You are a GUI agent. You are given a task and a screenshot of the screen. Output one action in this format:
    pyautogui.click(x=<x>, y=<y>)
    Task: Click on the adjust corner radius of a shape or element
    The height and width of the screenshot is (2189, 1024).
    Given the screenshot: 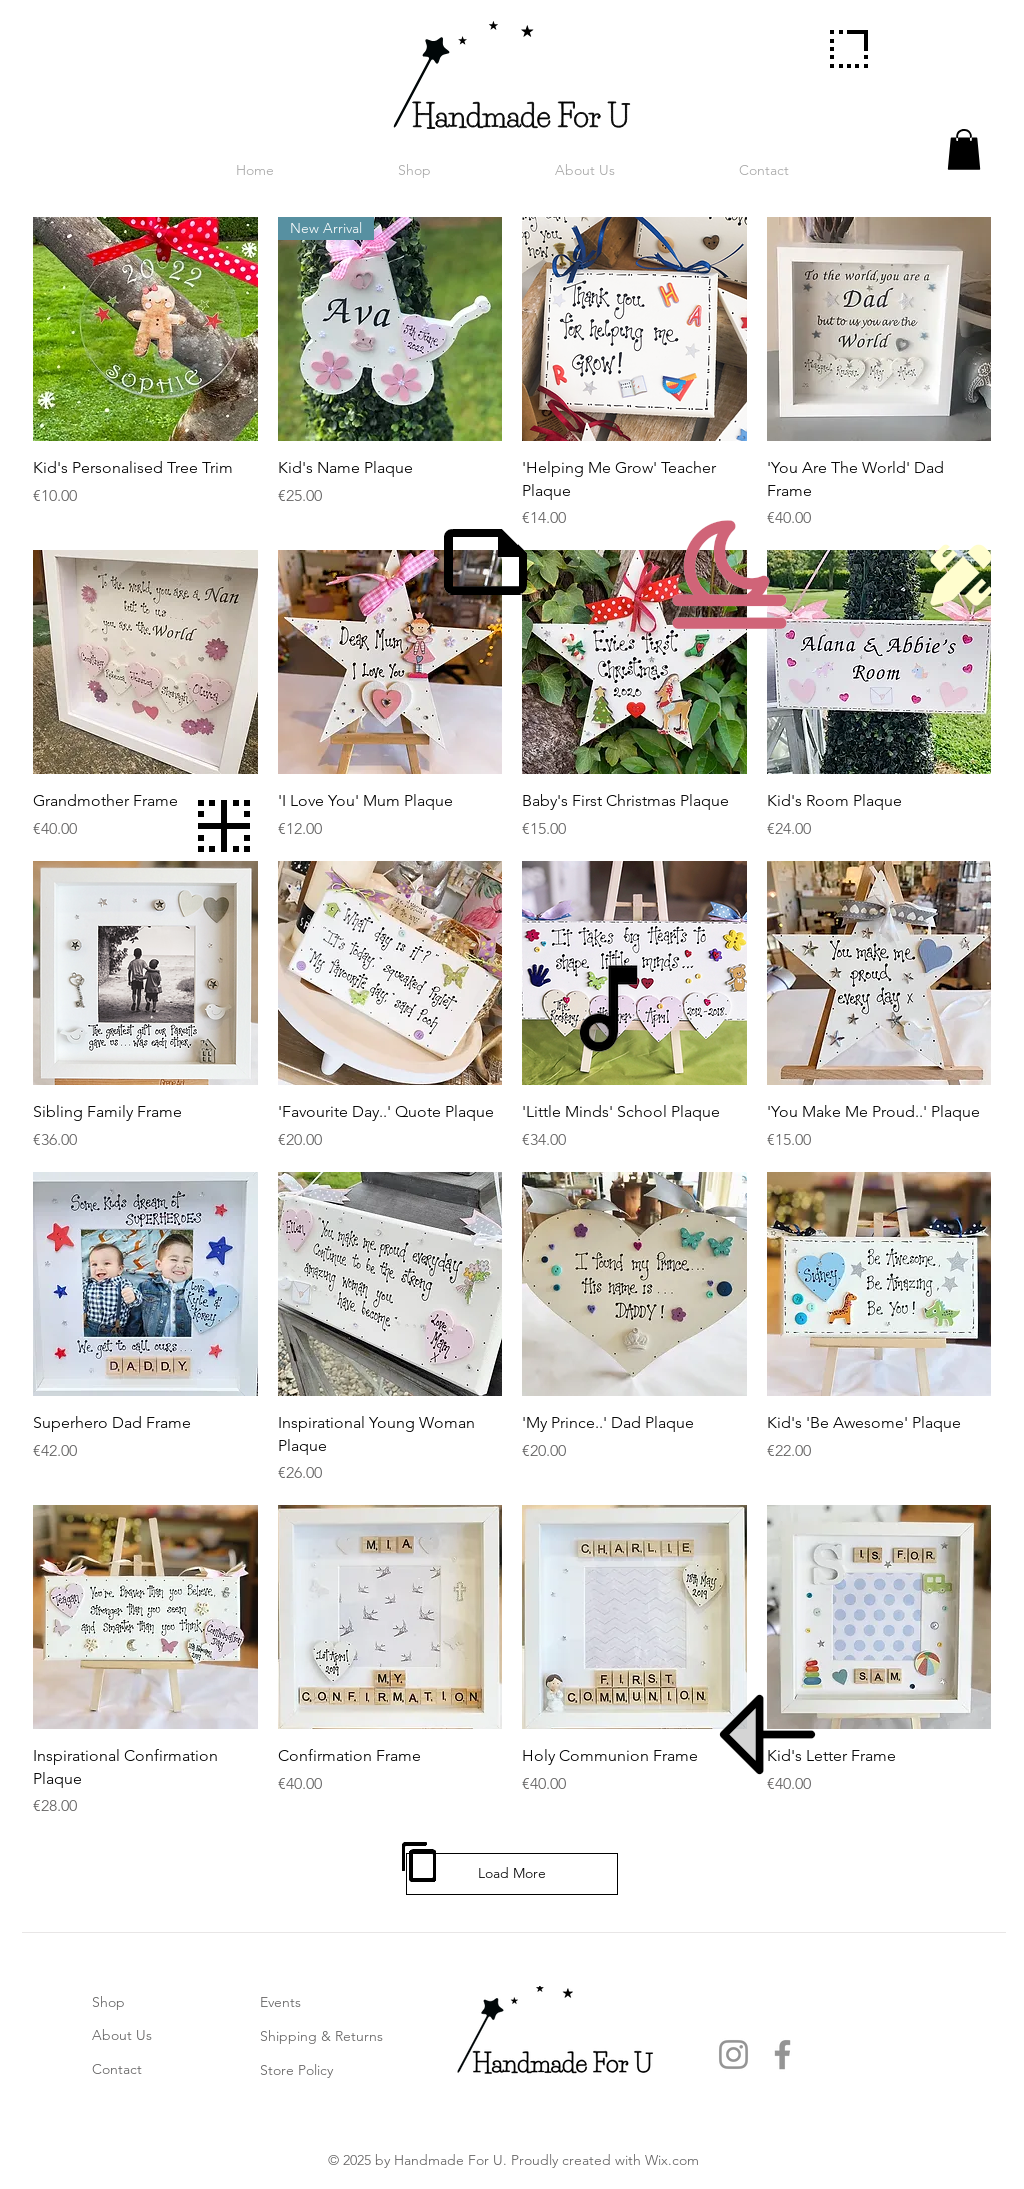 What is the action you would take?
    pyautogui.click(x=849, y=49)
    